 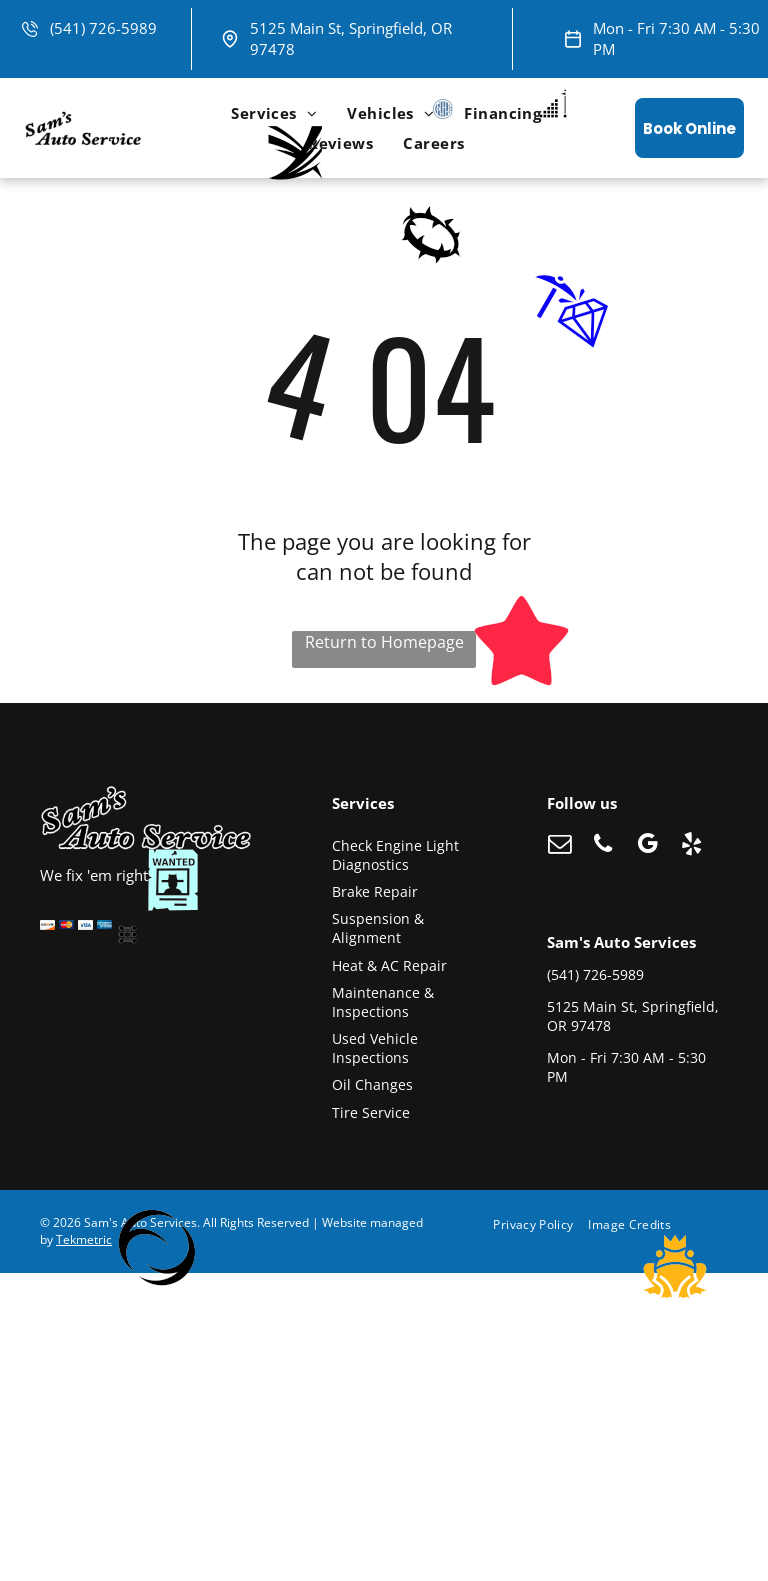 I want to click on access hobbit hole or fantasy dwelling location, so click(x=443, y=109).